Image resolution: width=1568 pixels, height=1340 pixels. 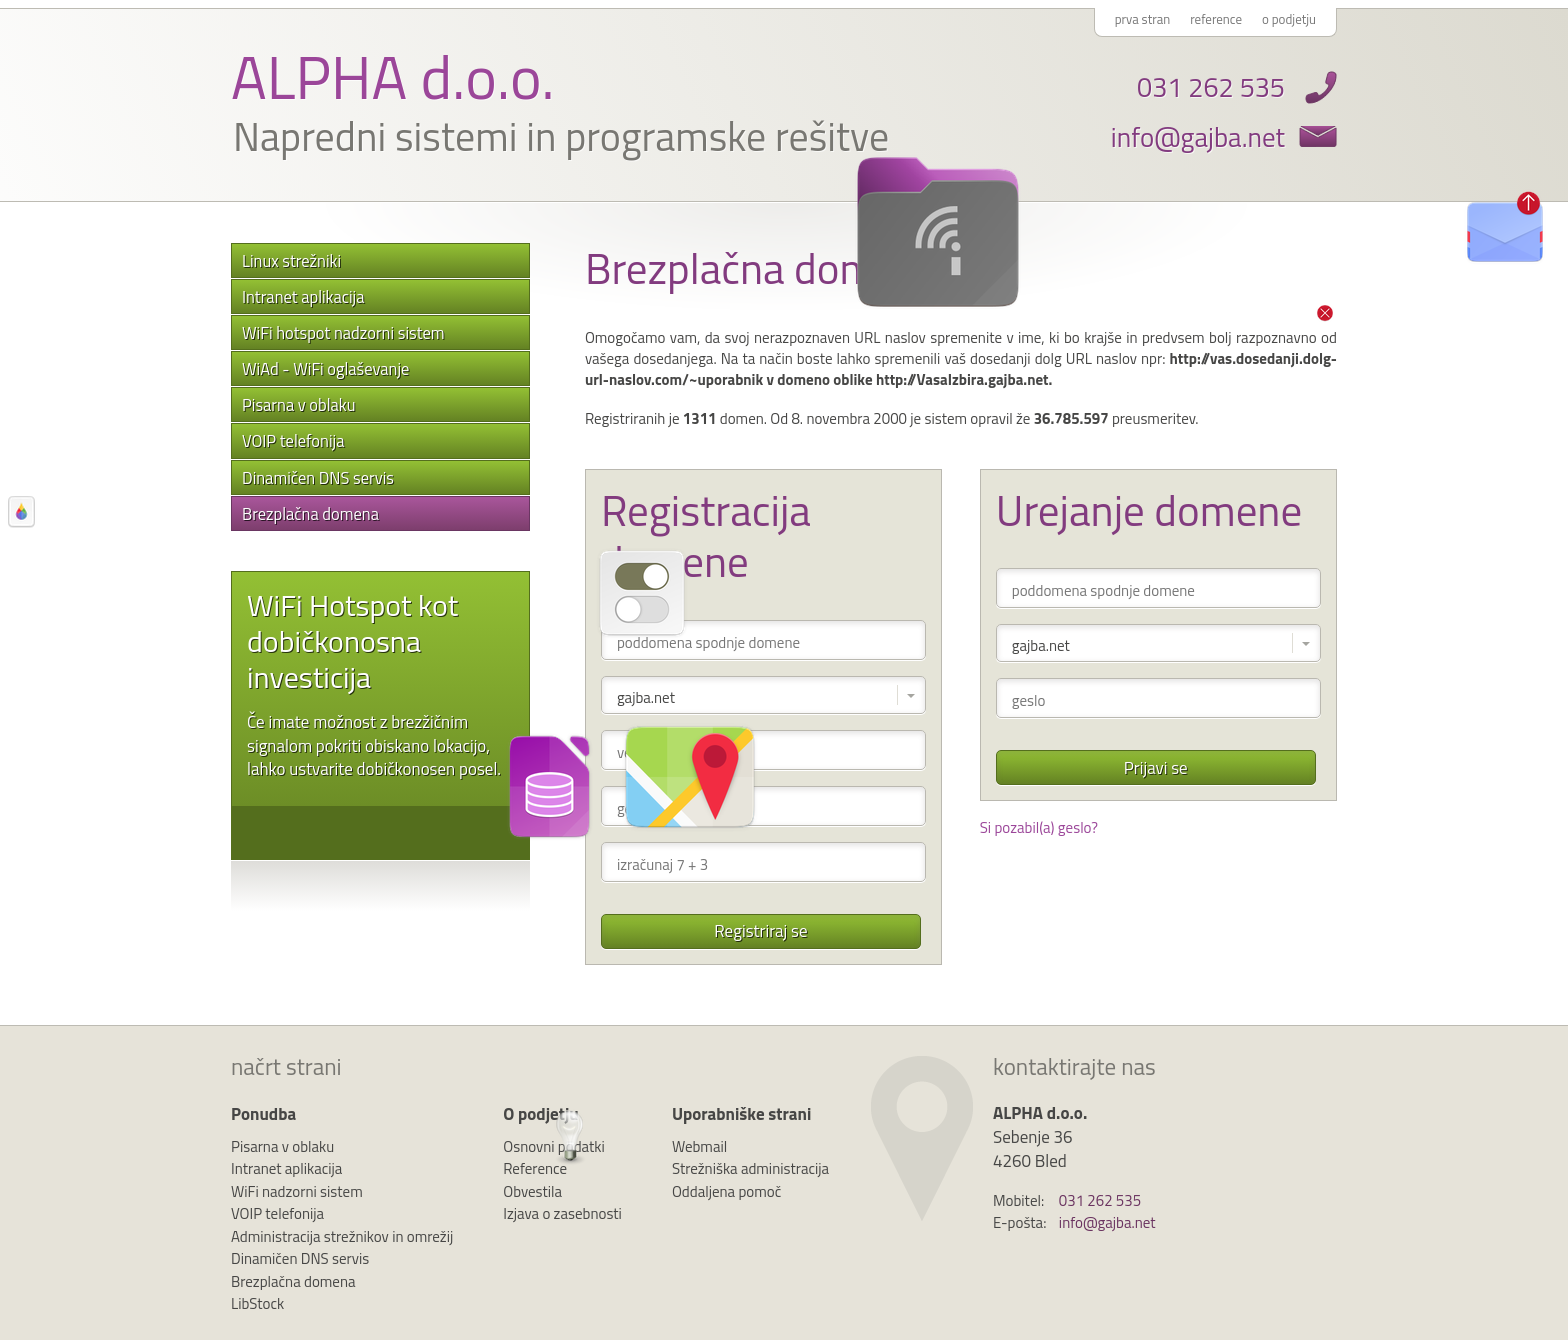 I want to click on open gnome maps application, so click(x=690, y=777).